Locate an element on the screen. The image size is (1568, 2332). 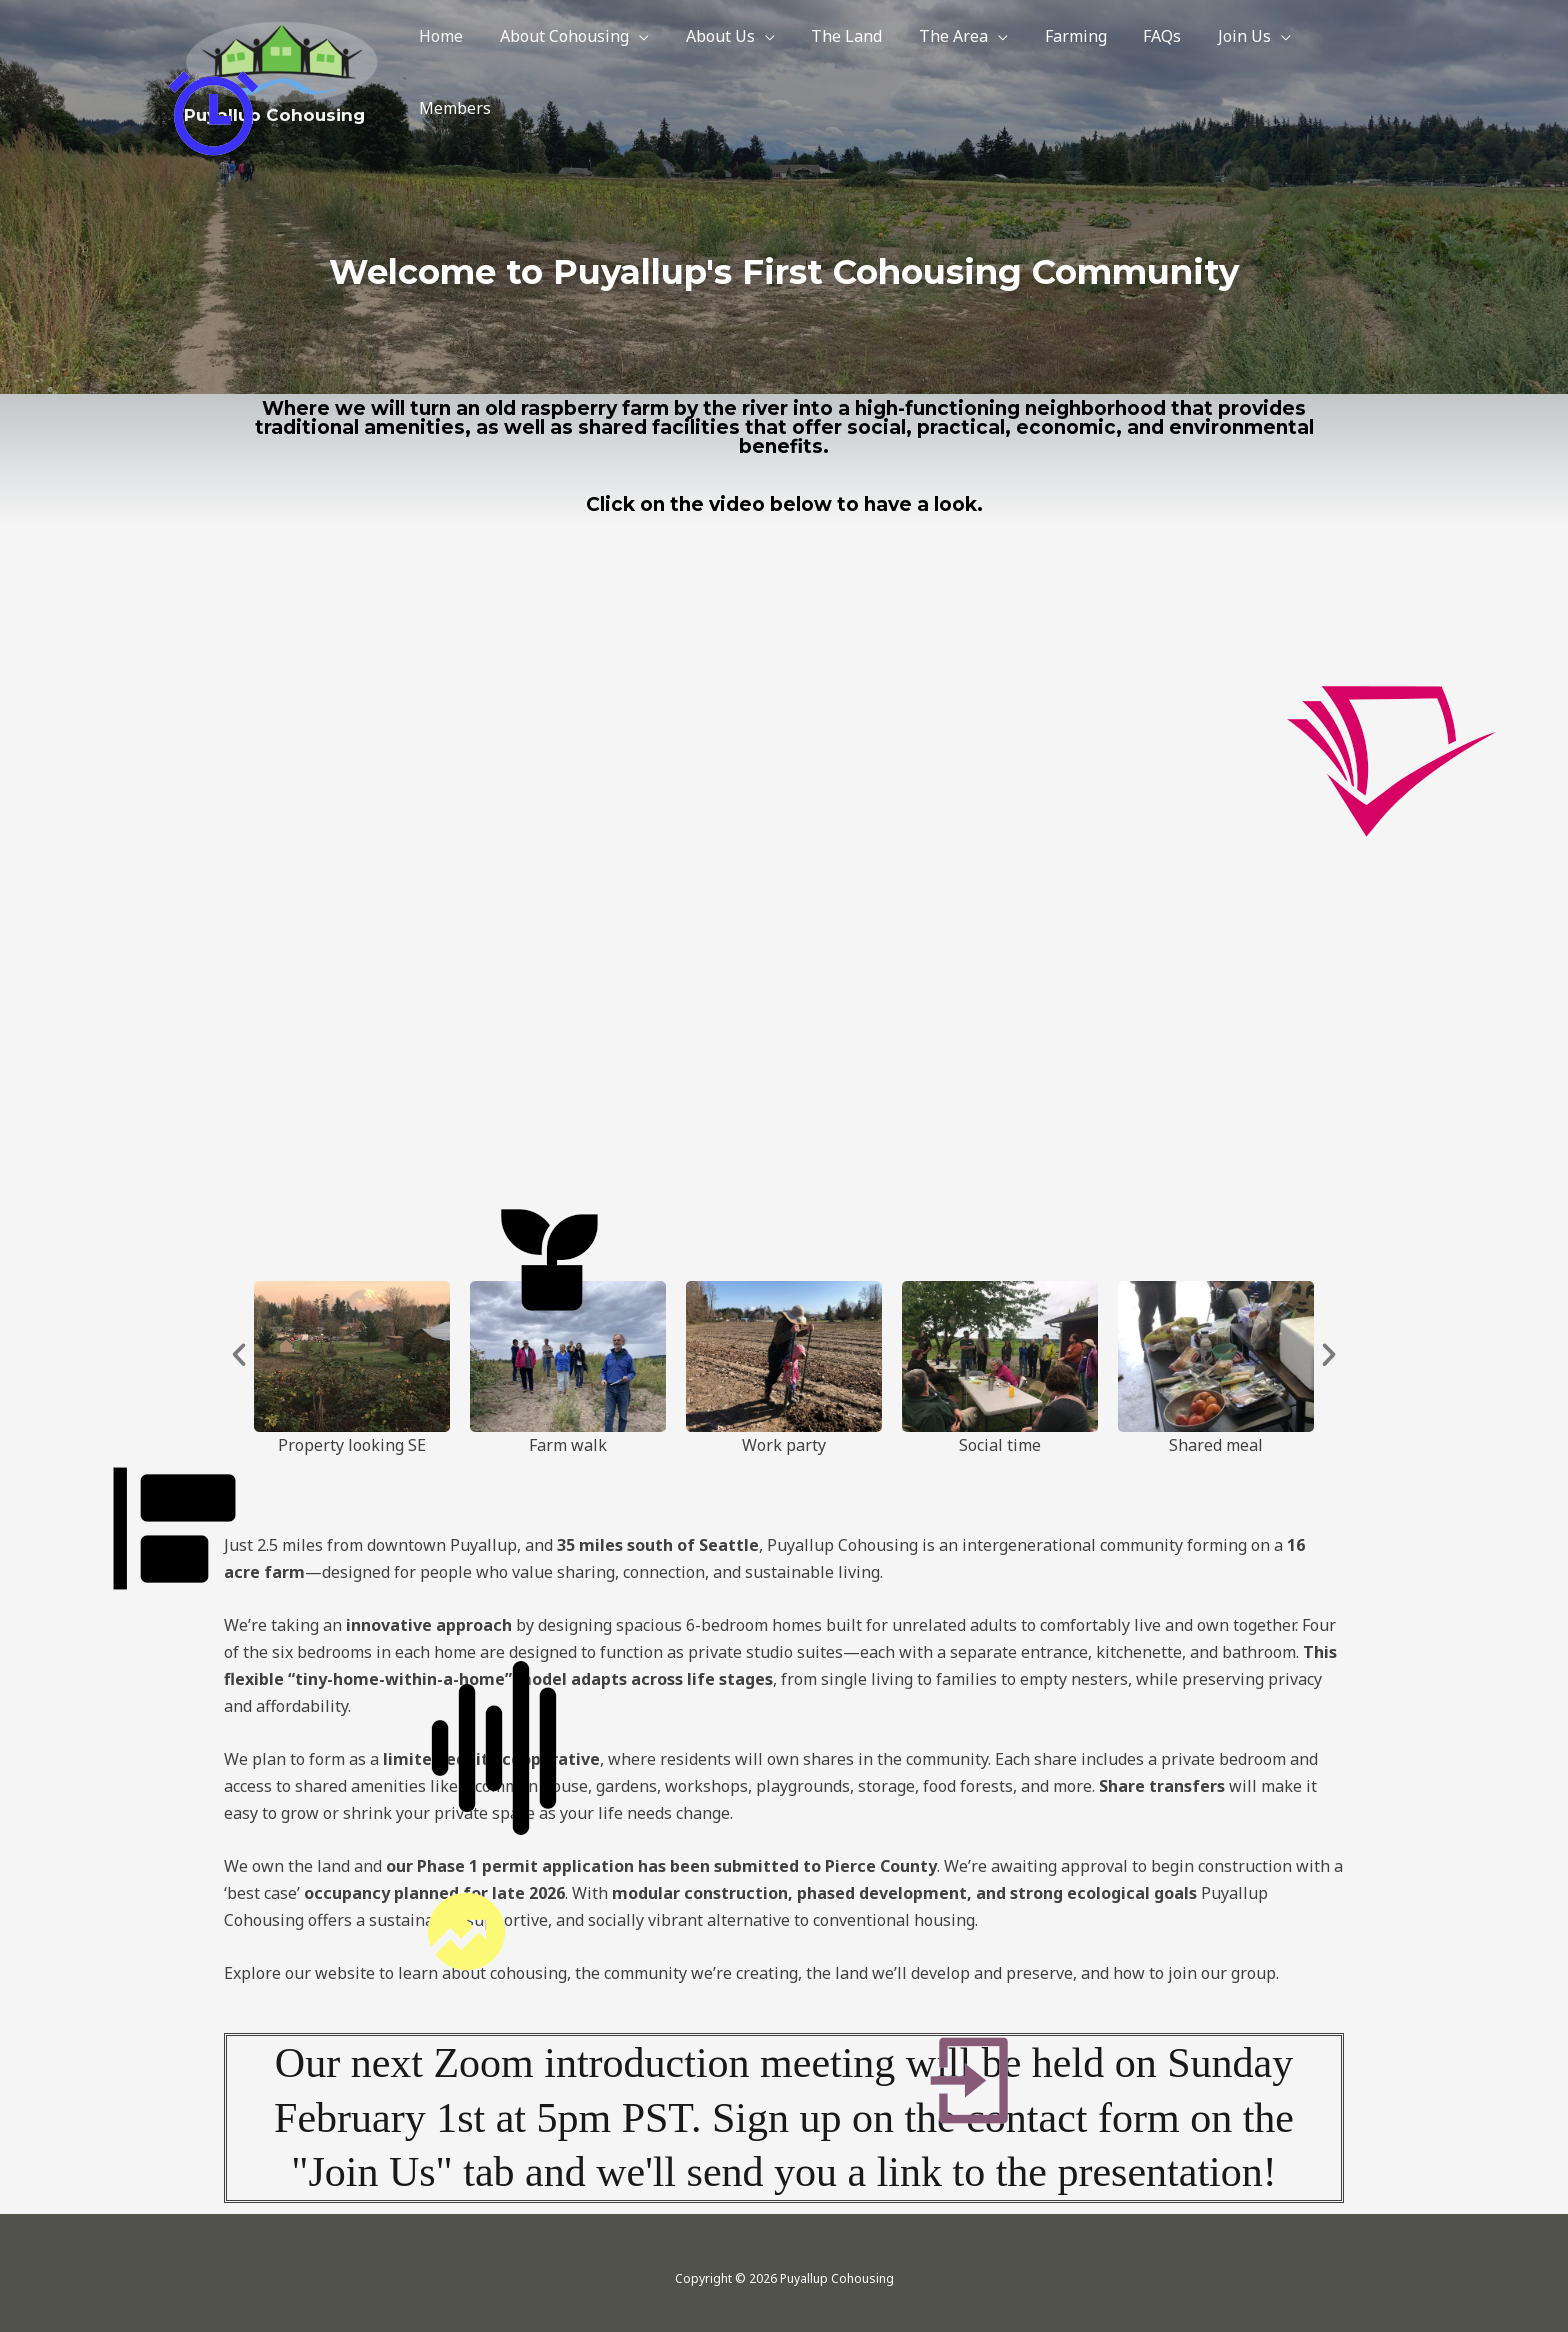
open Semantic Scholar academic search is located at coordinates (1391, 761).